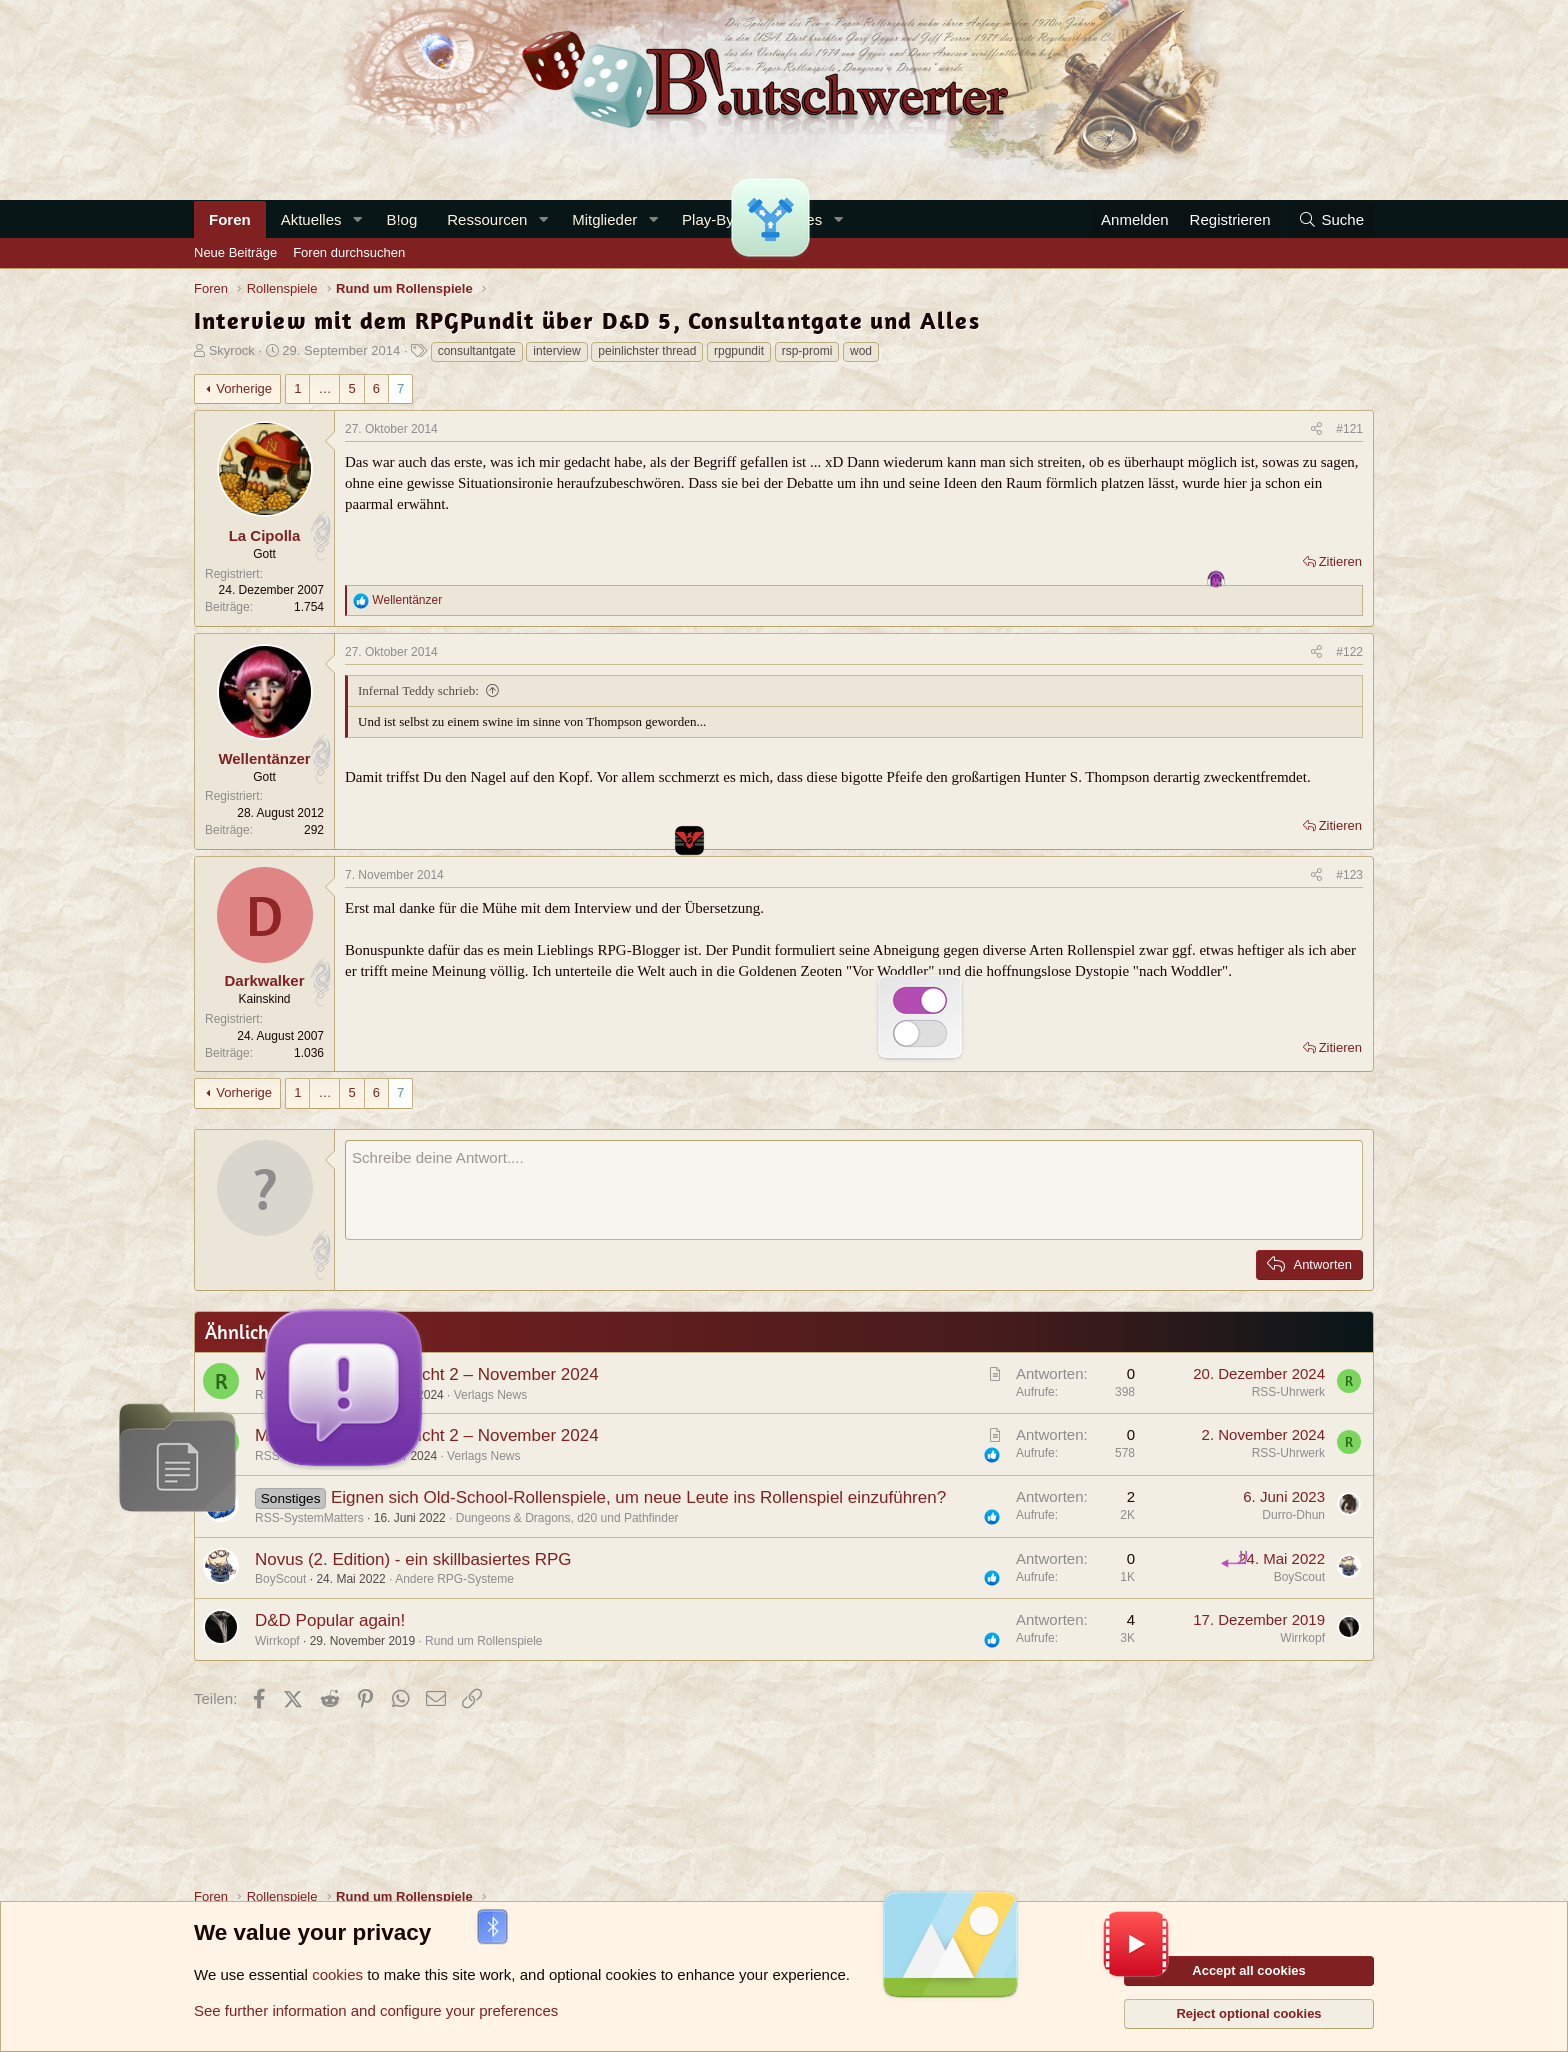 The height and width of the screenshot is (2052, 1568). What do you see at coordinates (770, 217) in the screenshot?
I see `open junction app for choosing which app opens links` at bounding box center [770, 217].